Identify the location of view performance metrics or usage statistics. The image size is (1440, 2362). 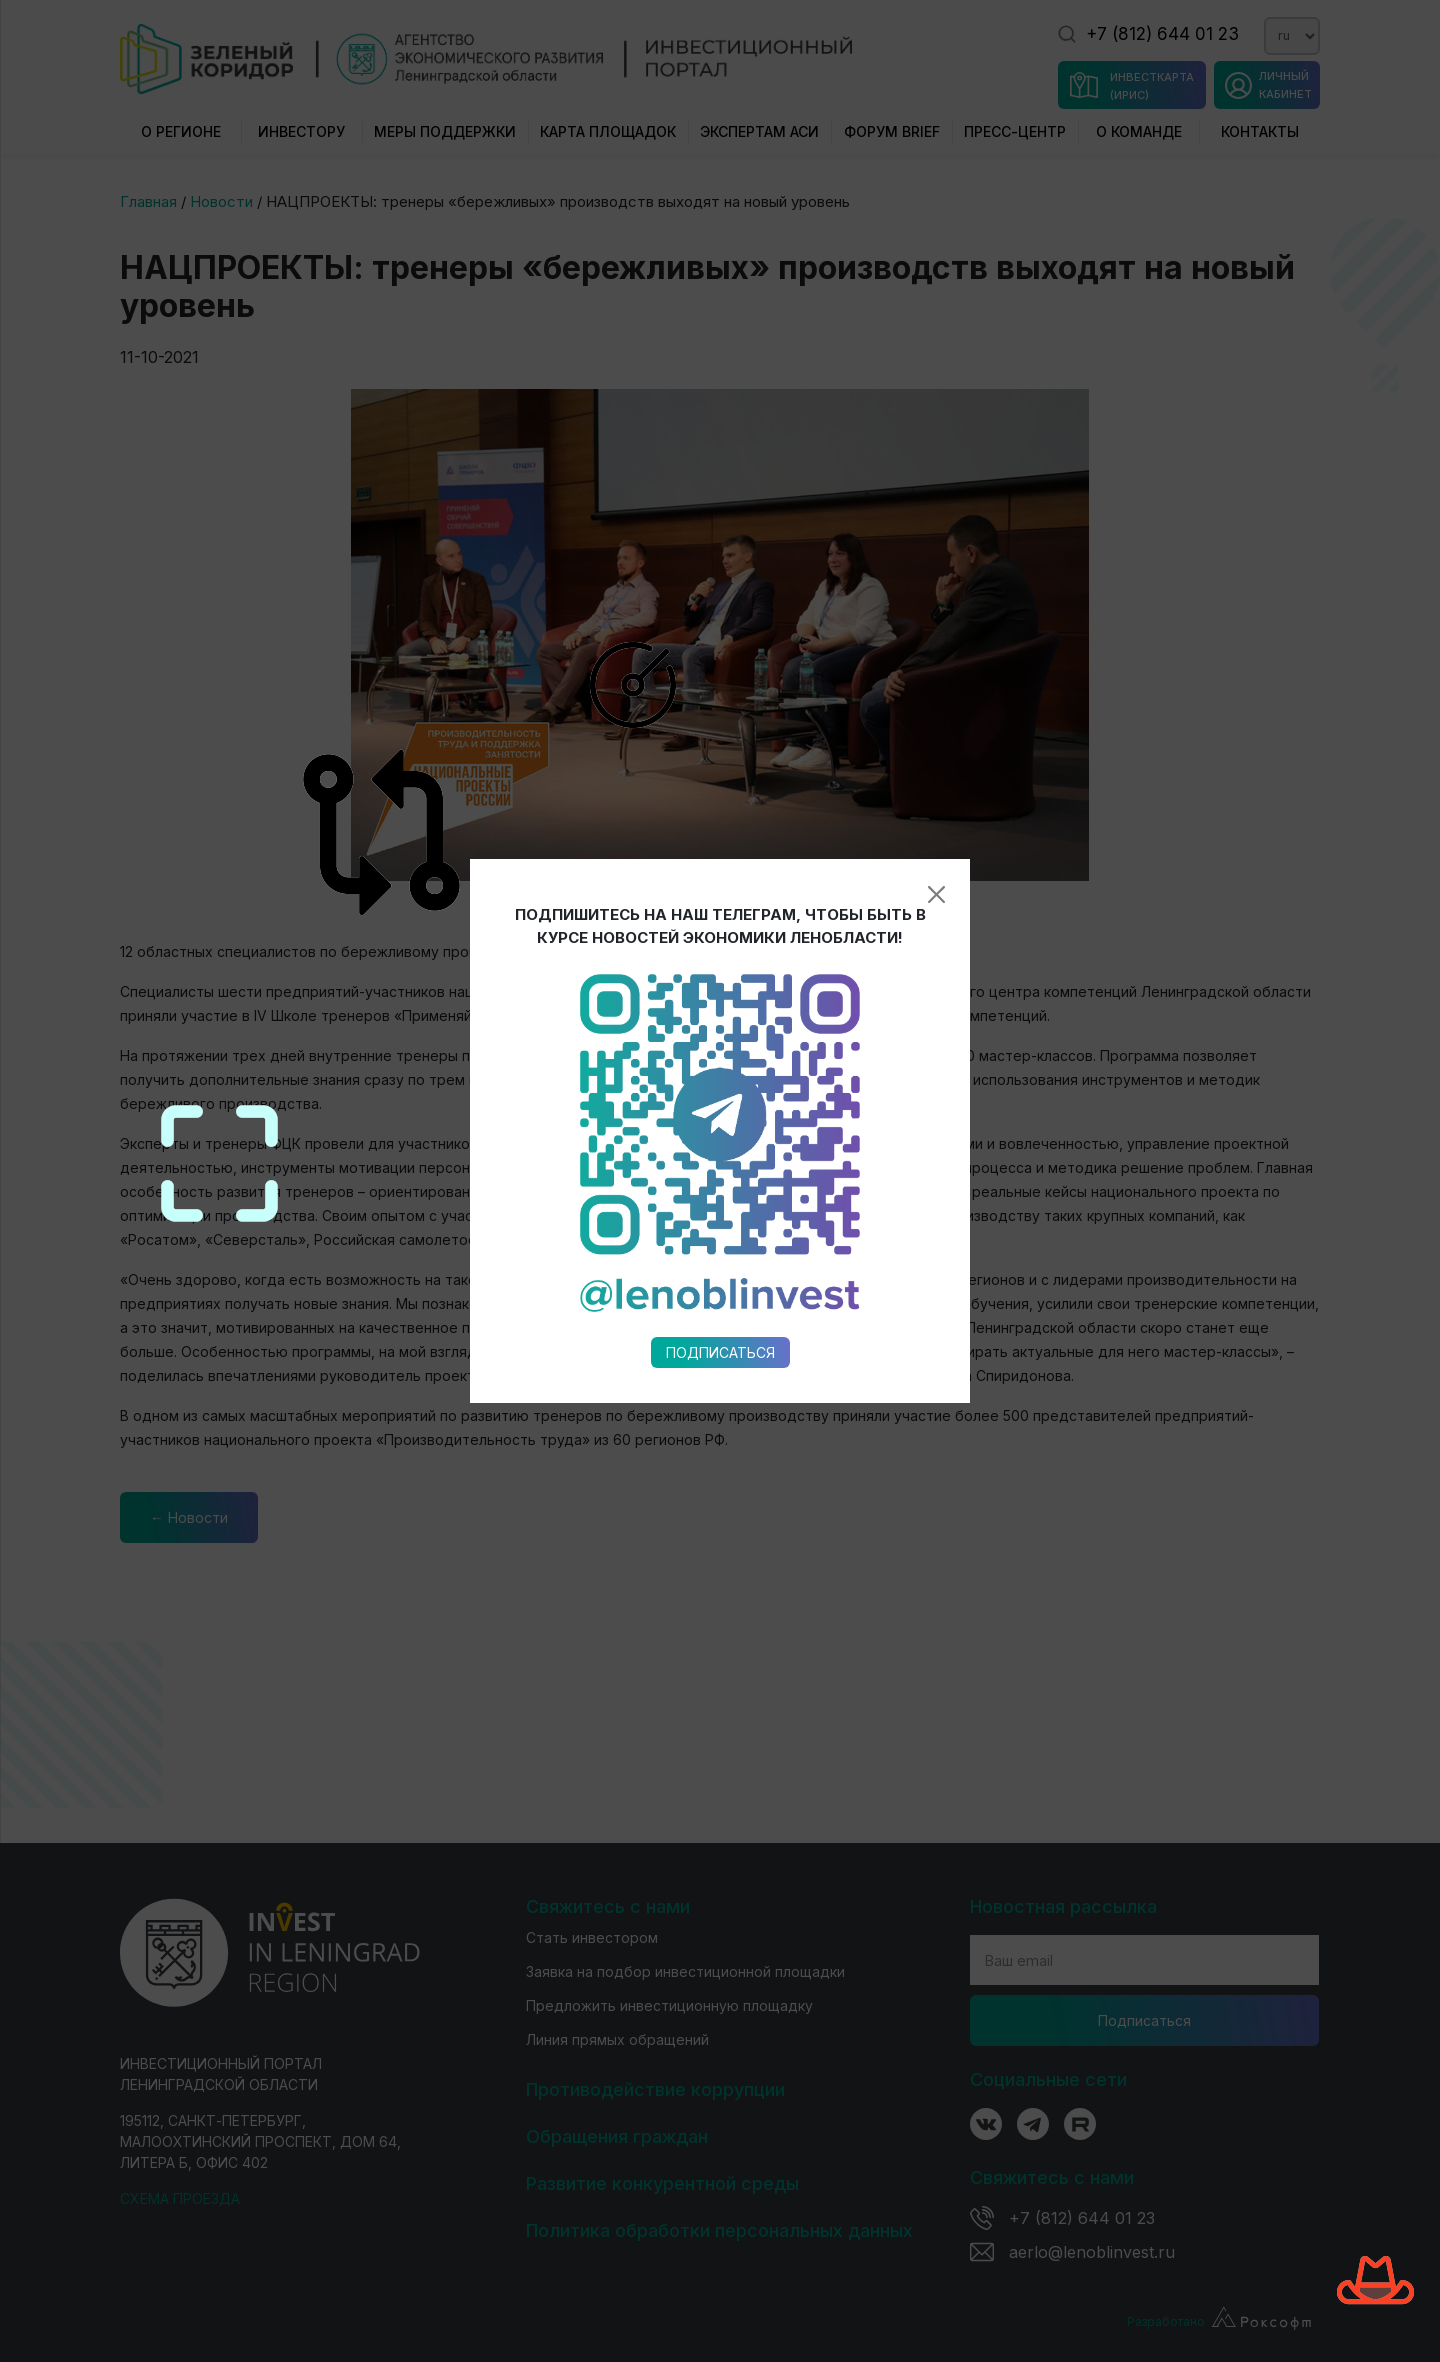
(633, 685).